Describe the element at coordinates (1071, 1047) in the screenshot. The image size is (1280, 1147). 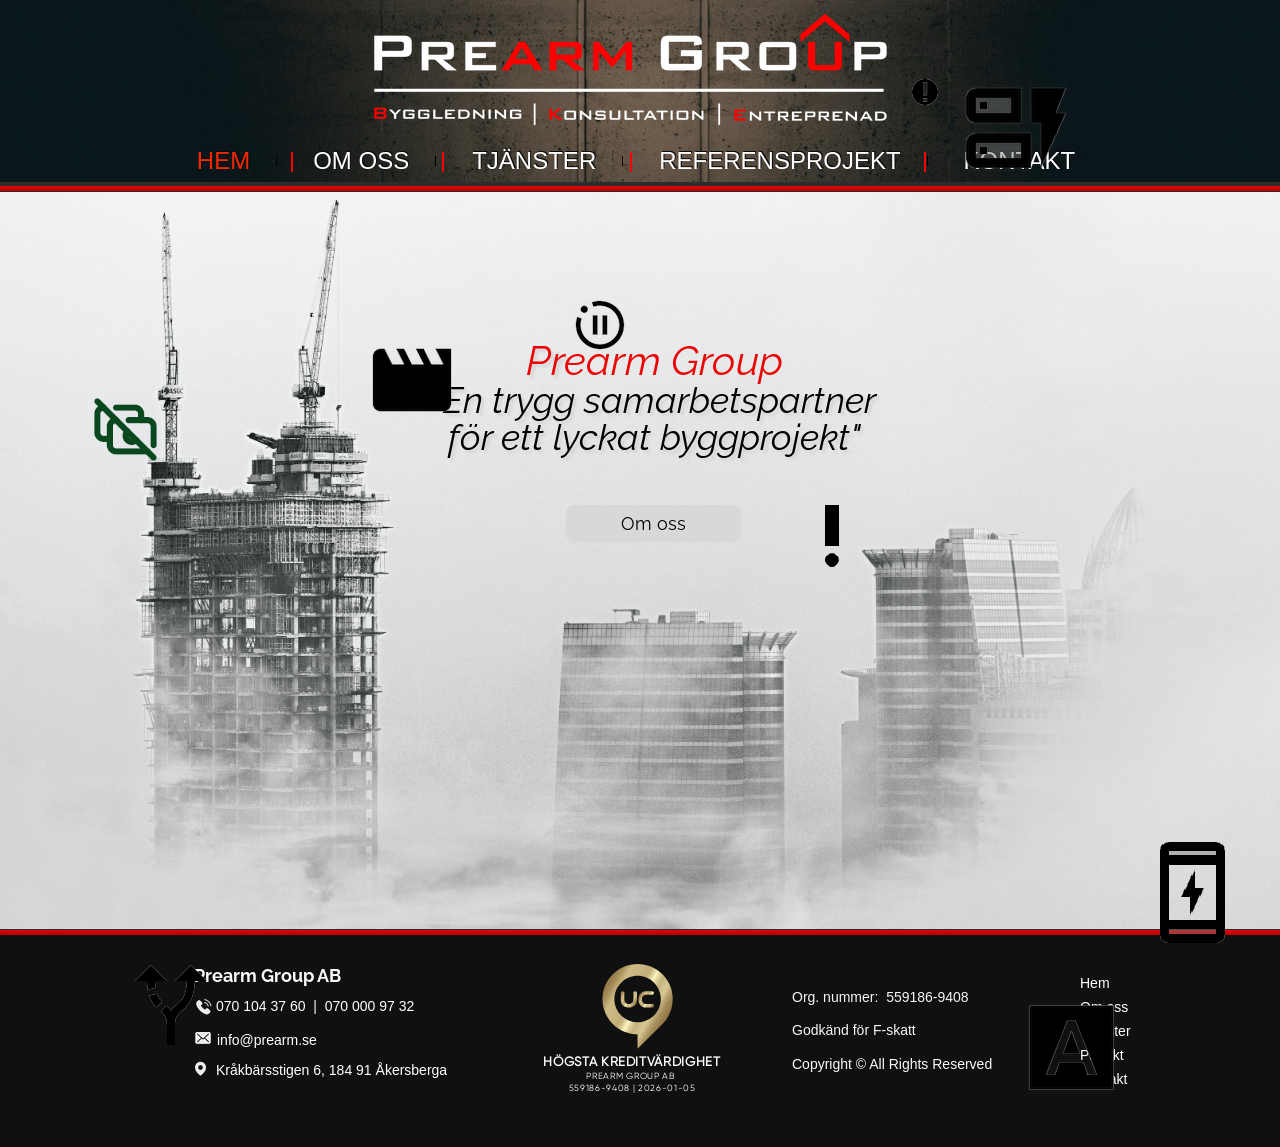
I see `download or install a new font` at that location.